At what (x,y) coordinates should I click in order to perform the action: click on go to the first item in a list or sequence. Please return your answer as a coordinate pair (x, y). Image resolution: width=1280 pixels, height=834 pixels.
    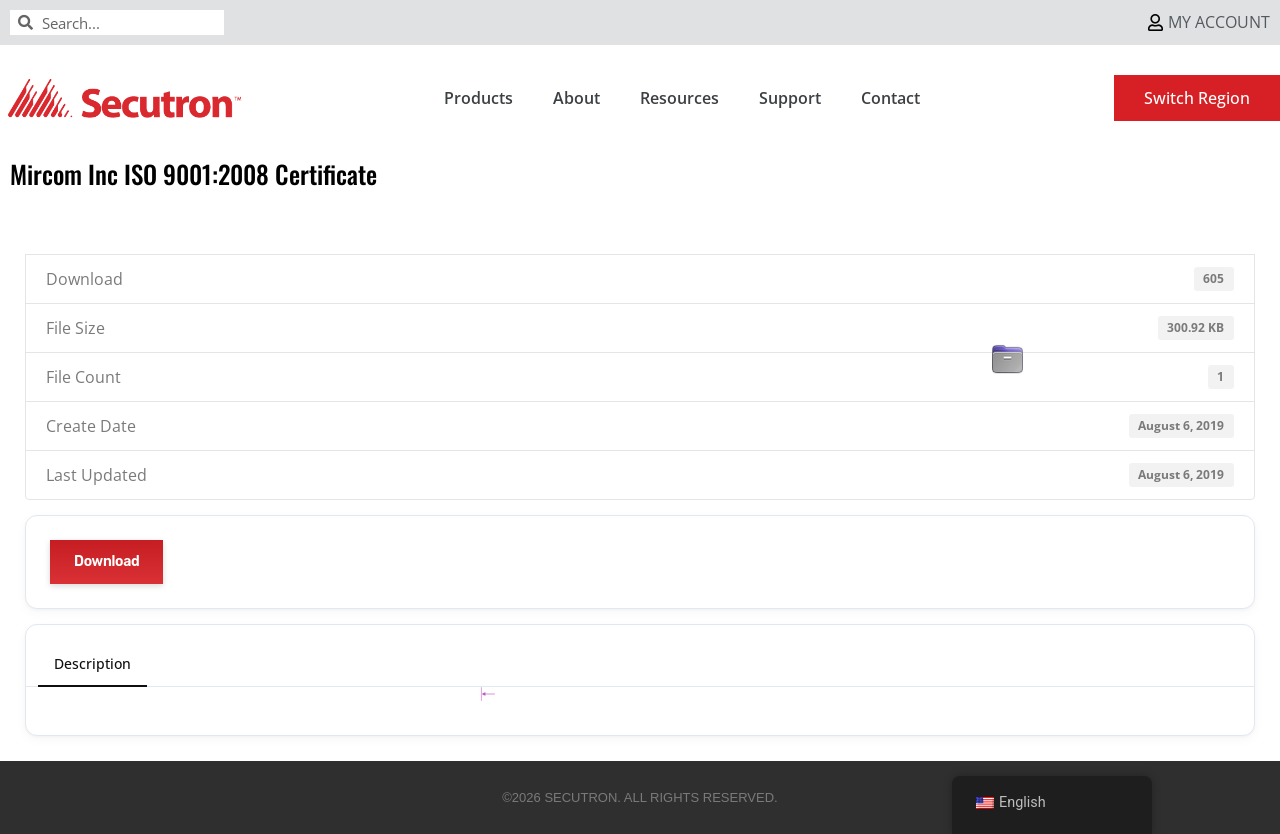
    Looking at the image, I should click on (488, 694).